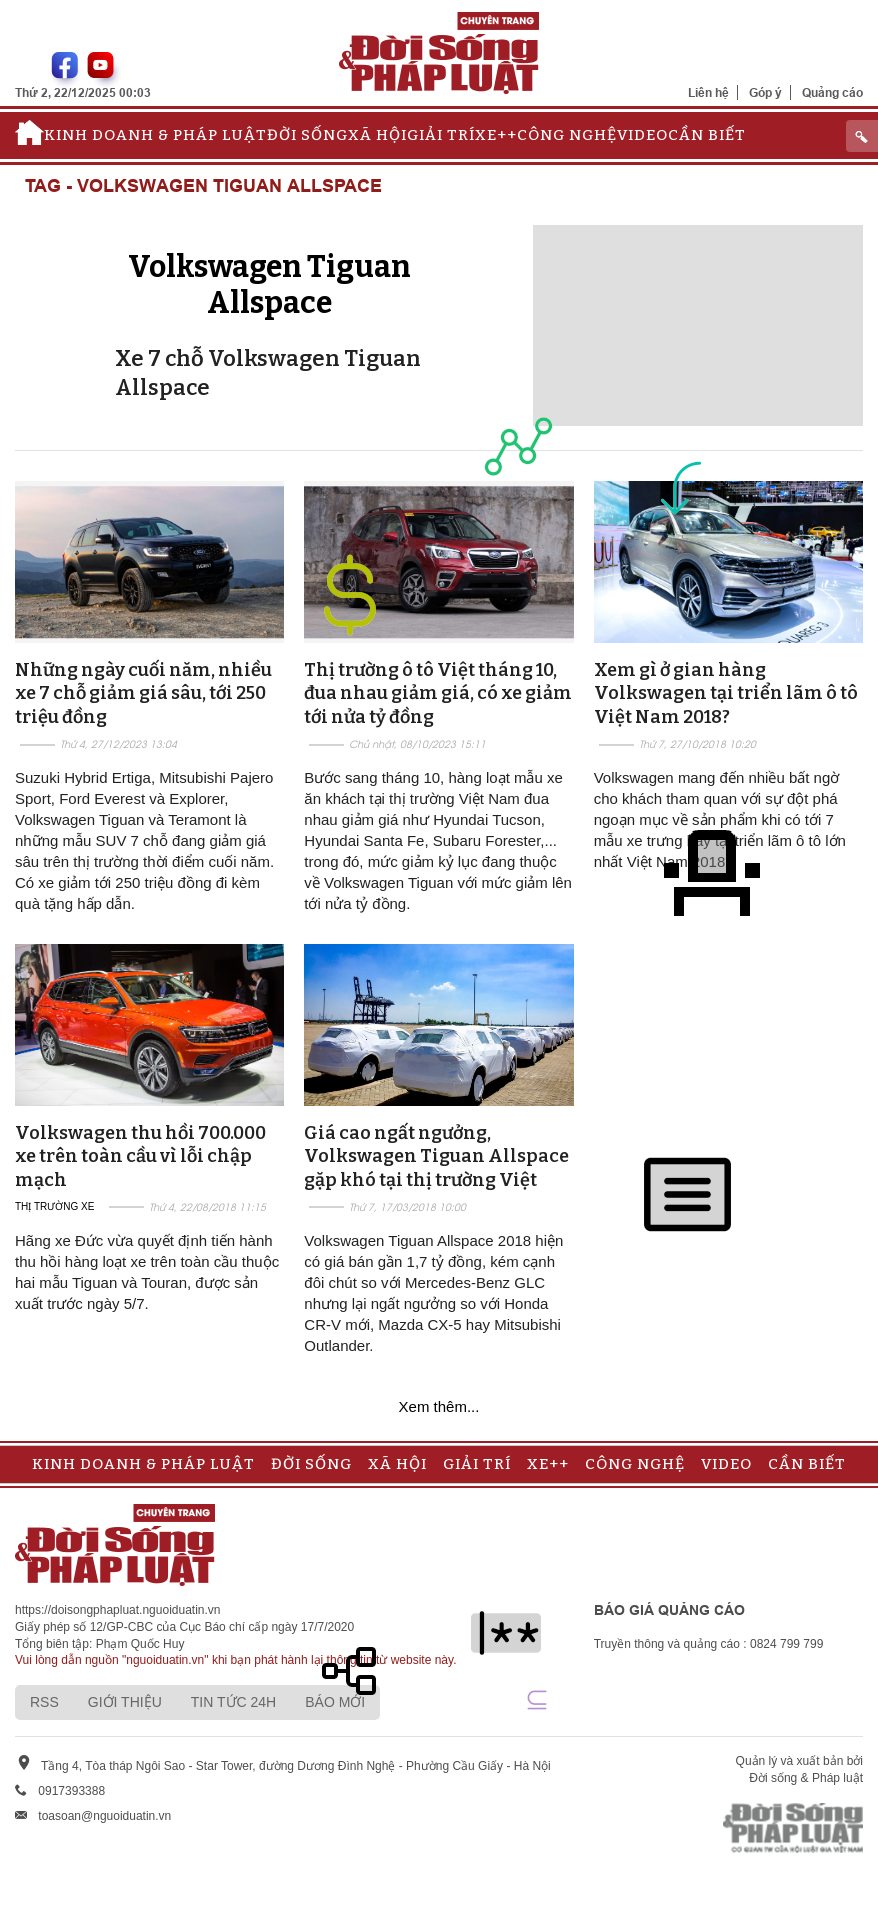 This screenshot has height=1906, width=878. Describe the element at coordinates (537, 1699) in the screenshot. I see `indicates a subset relationship in mathematical notation` at that location.